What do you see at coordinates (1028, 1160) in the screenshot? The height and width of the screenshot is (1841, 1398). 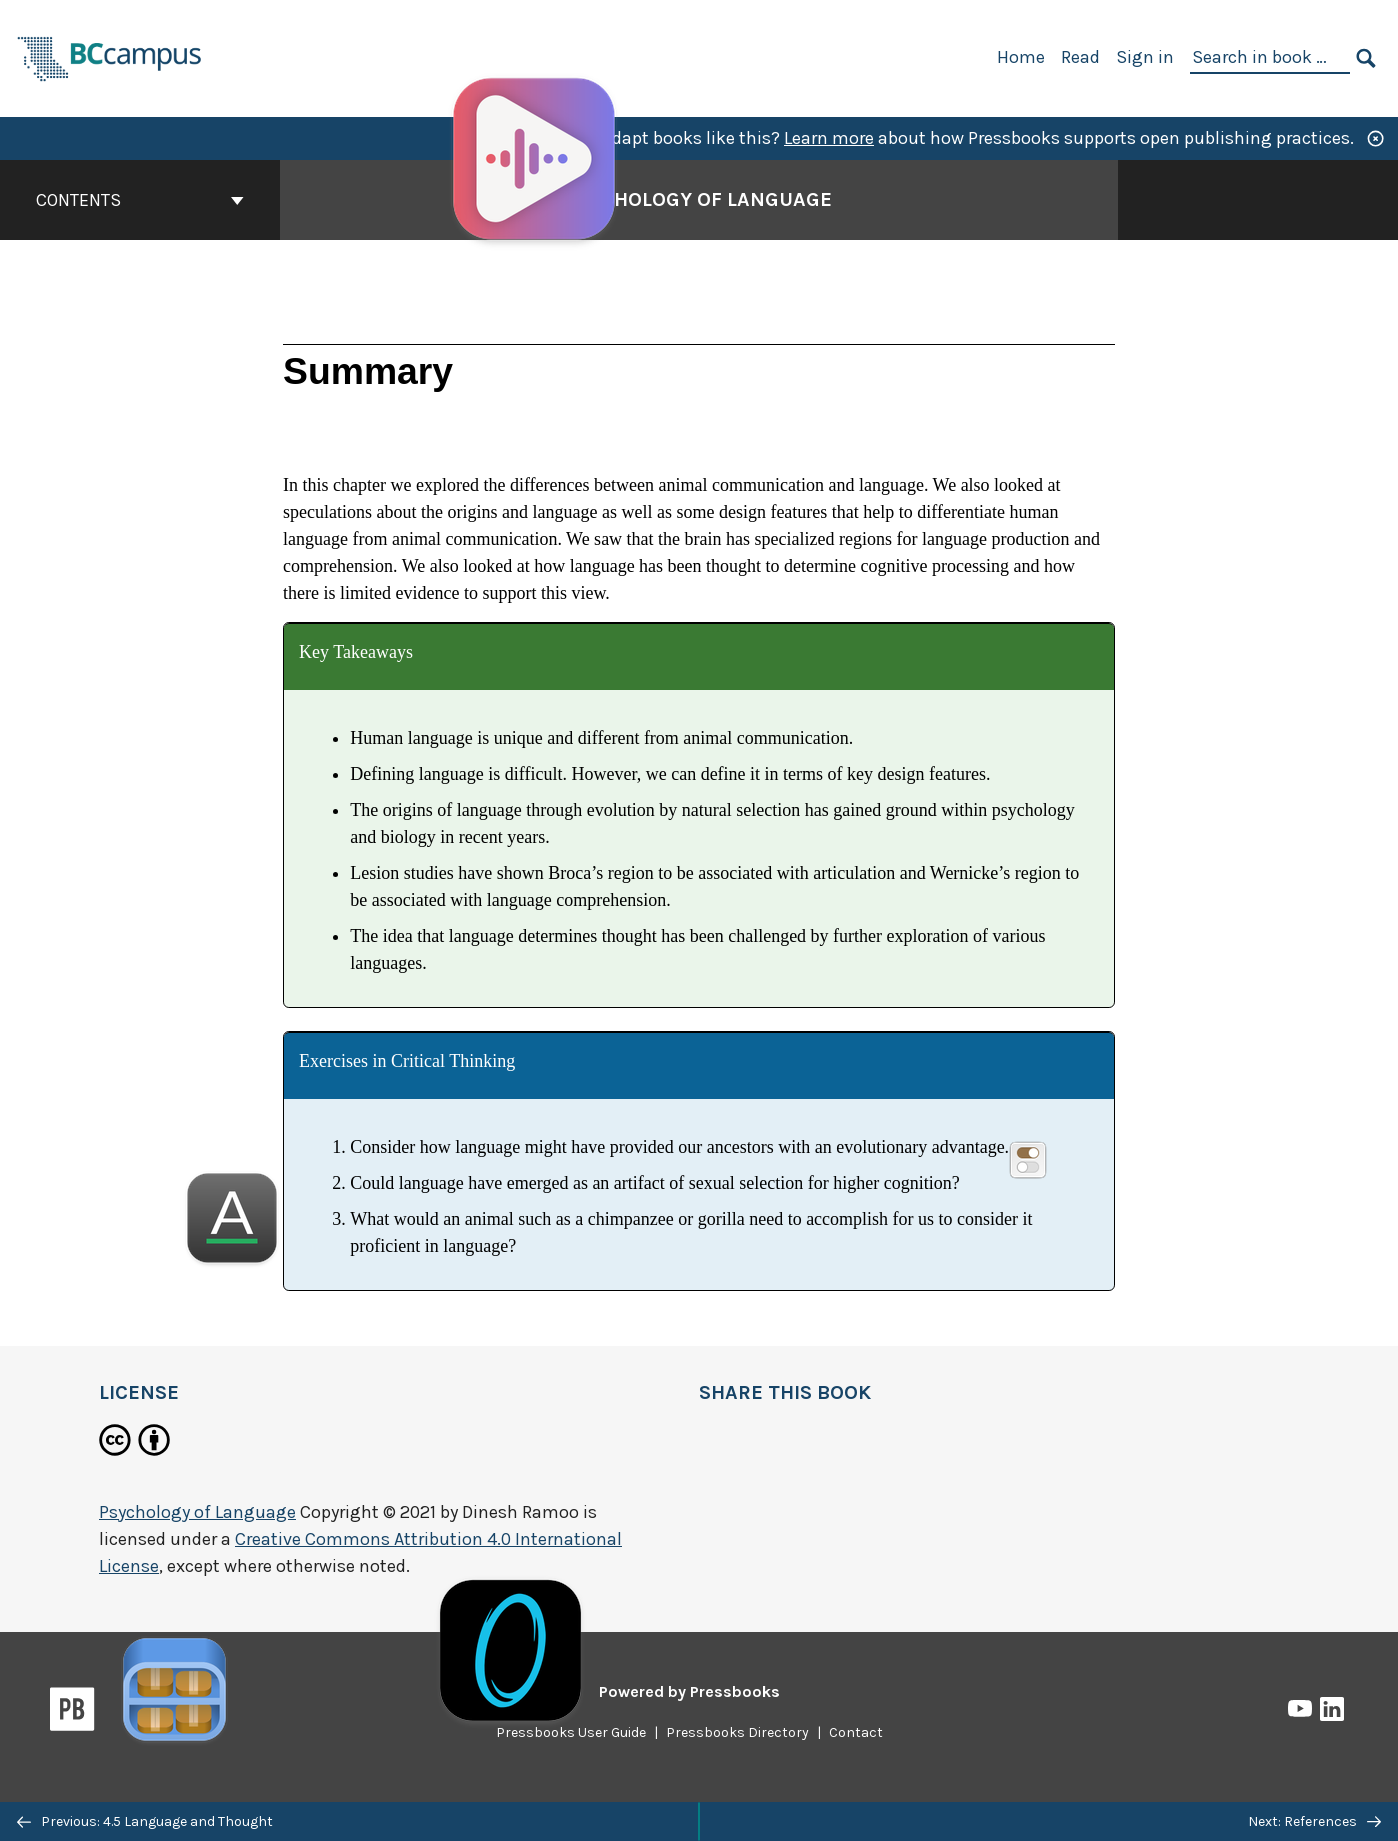 I see `open system tweaks or customization settings` at bounding box center [1028, 1160].